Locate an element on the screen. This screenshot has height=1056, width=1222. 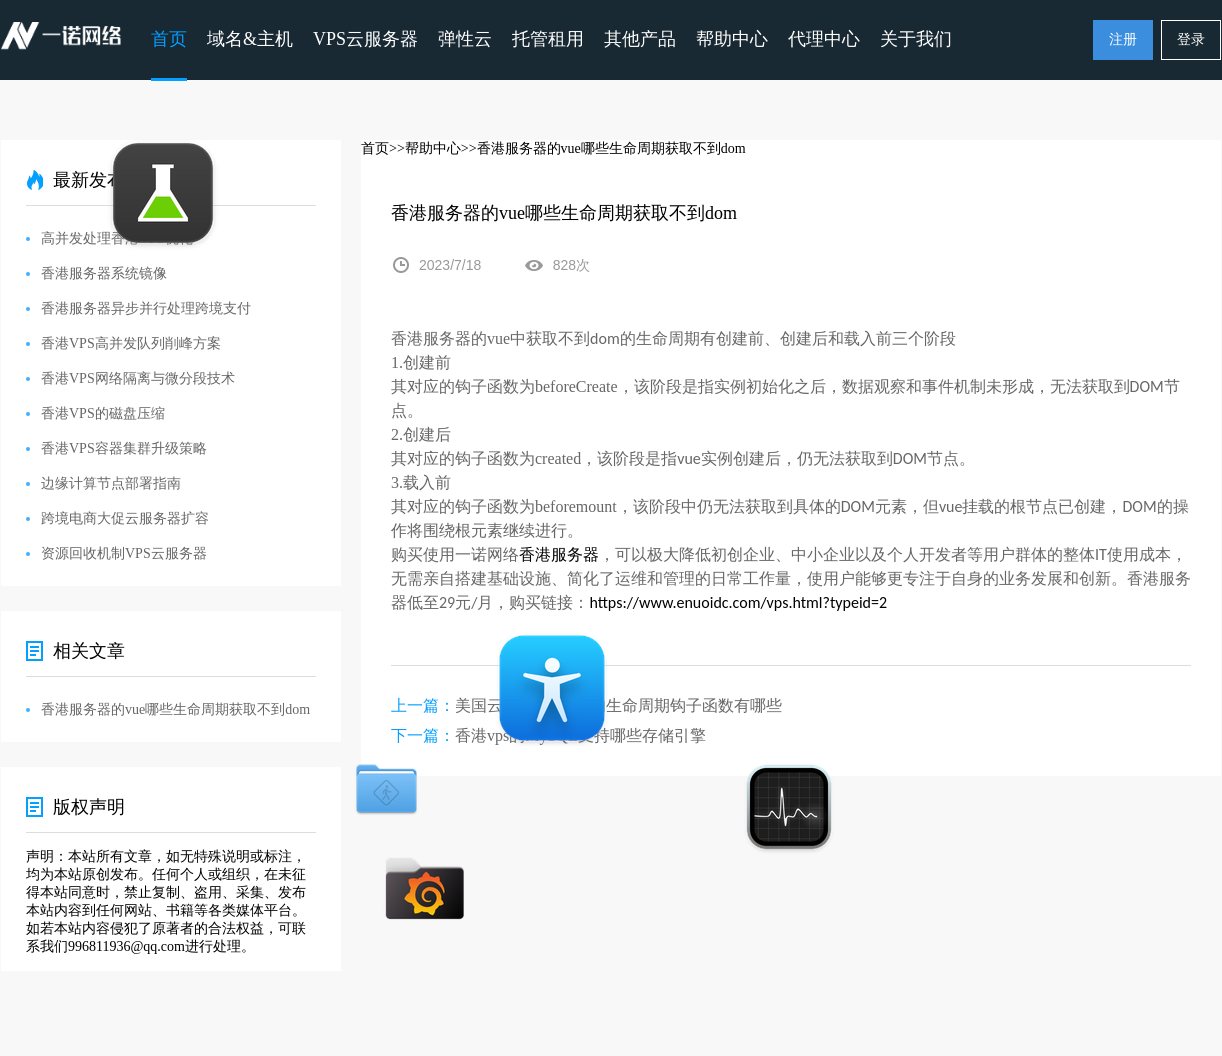
open grafana project folder is located at coordinates (424, 890).